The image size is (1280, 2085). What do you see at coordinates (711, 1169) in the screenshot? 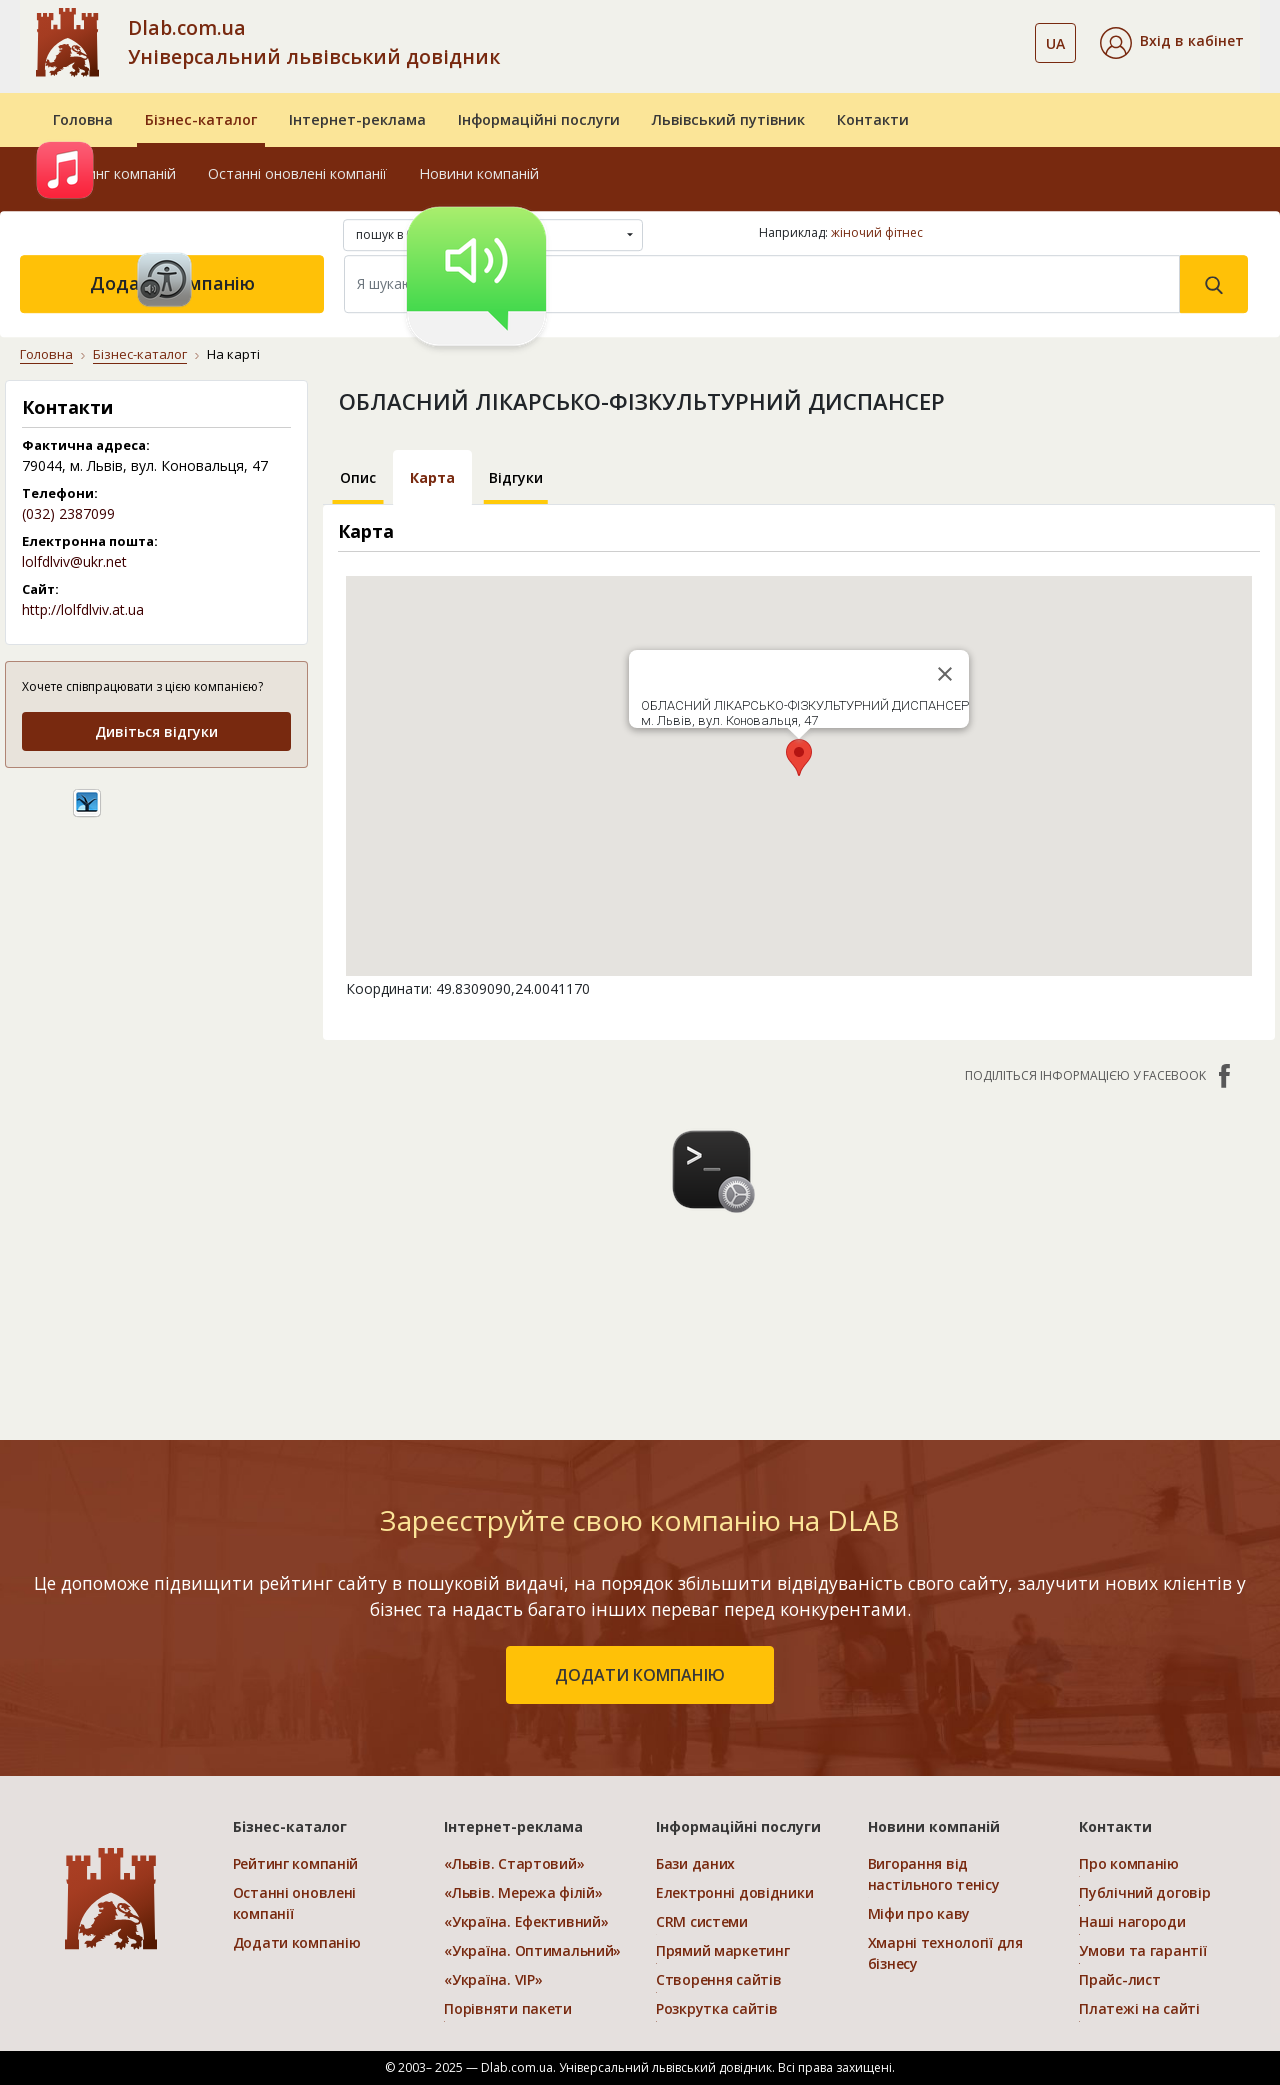
I see `open terminal preferences or settings` at bounding box center [711, 1169].